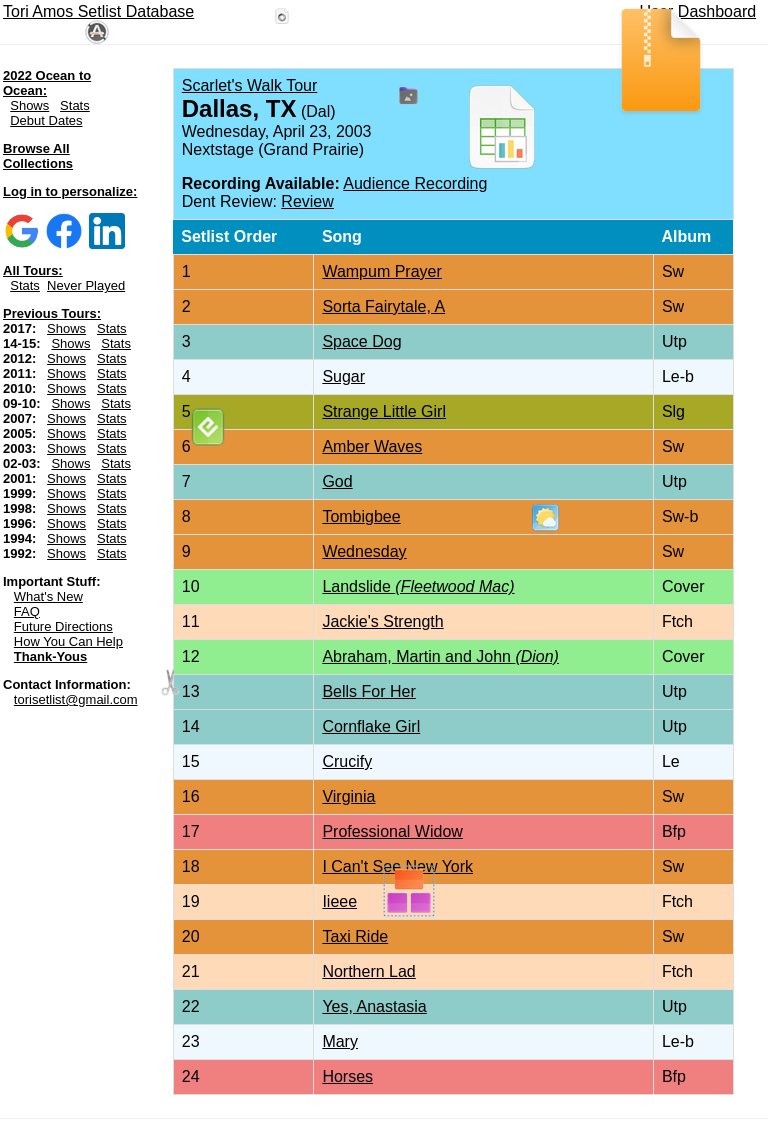 The width and height of the screenshot is (768, 1139). Describe the element at coordinates (208, 427) in the screenshot. I see `an epub ebook file` at that location.